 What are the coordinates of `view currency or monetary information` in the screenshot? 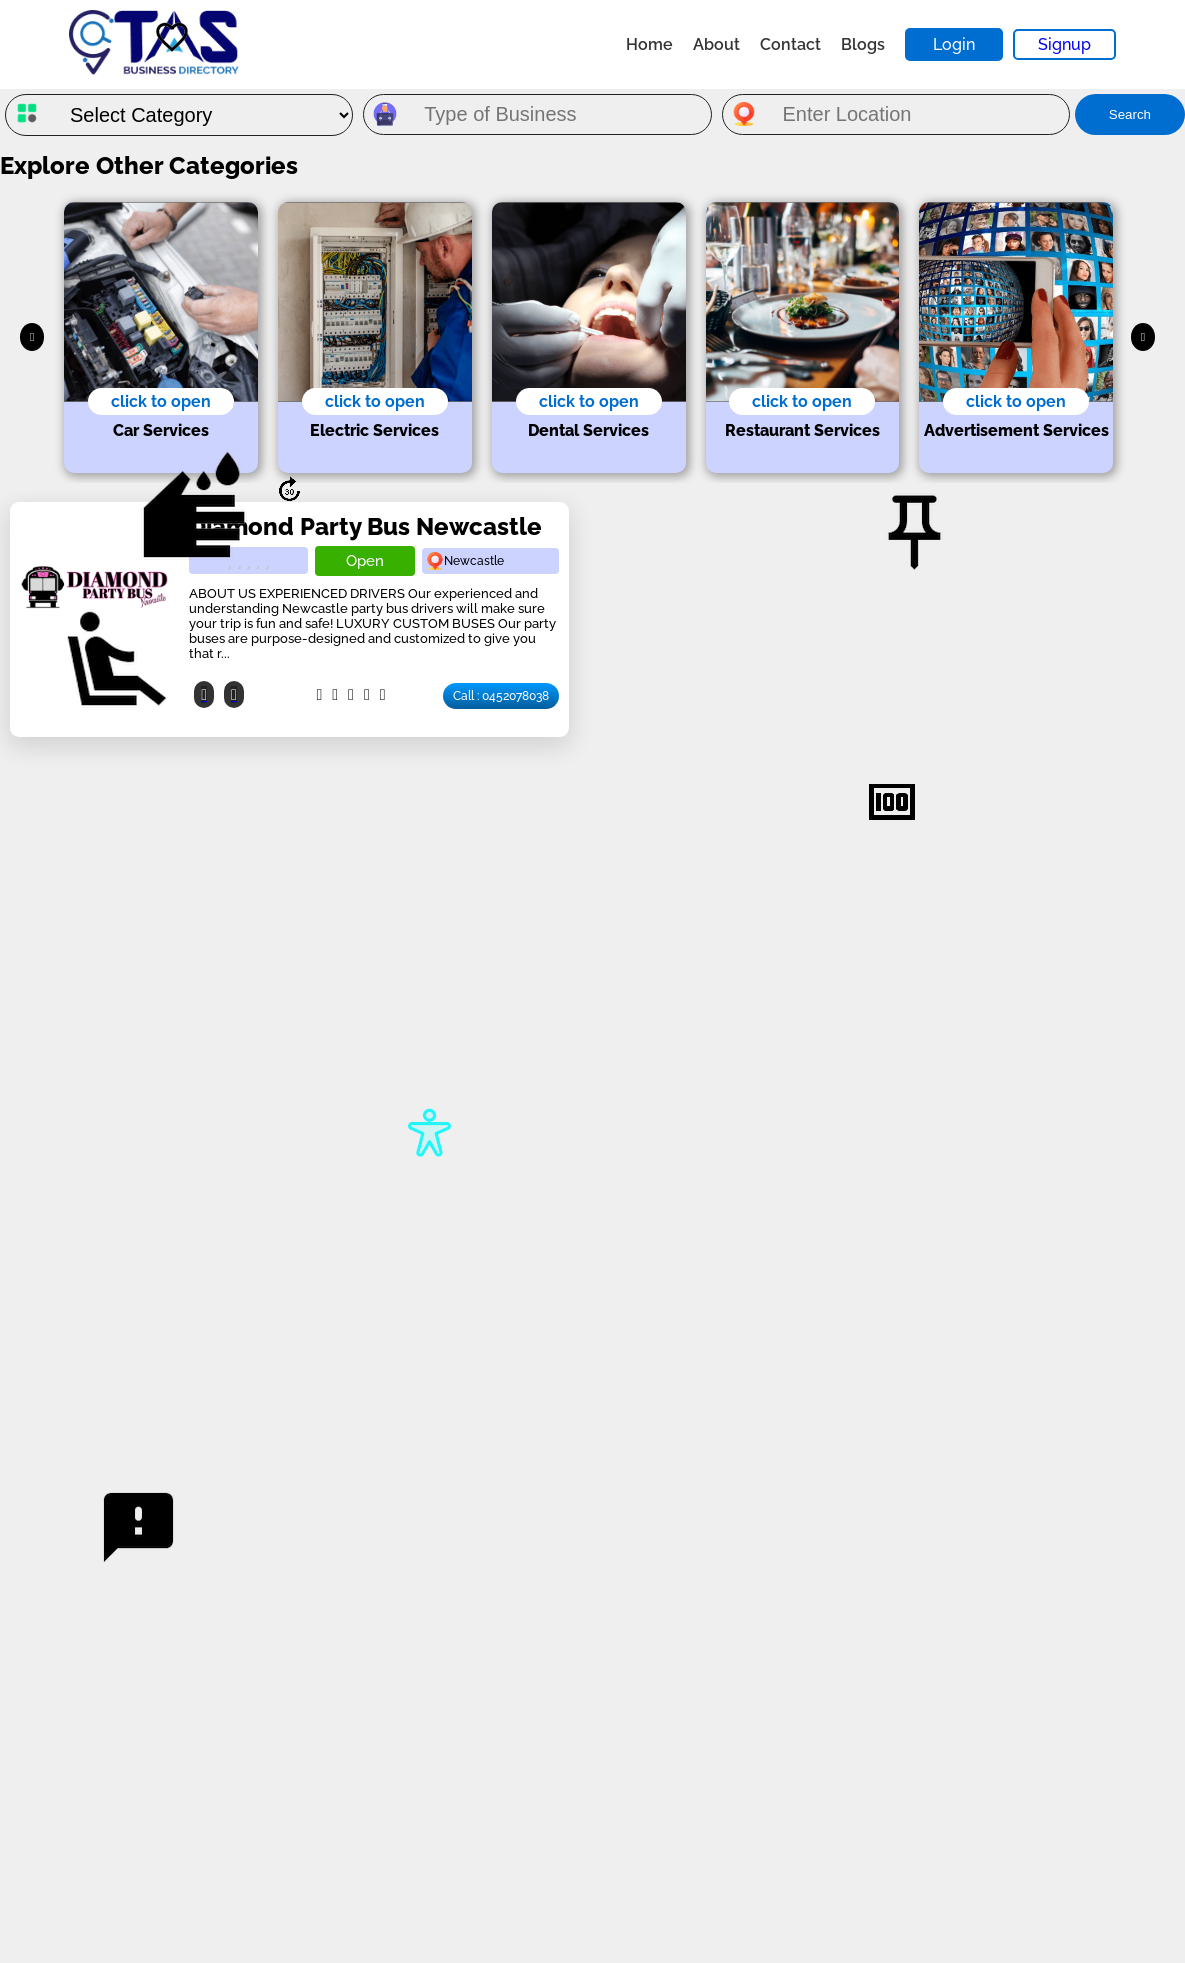 It's located at (892, 802).